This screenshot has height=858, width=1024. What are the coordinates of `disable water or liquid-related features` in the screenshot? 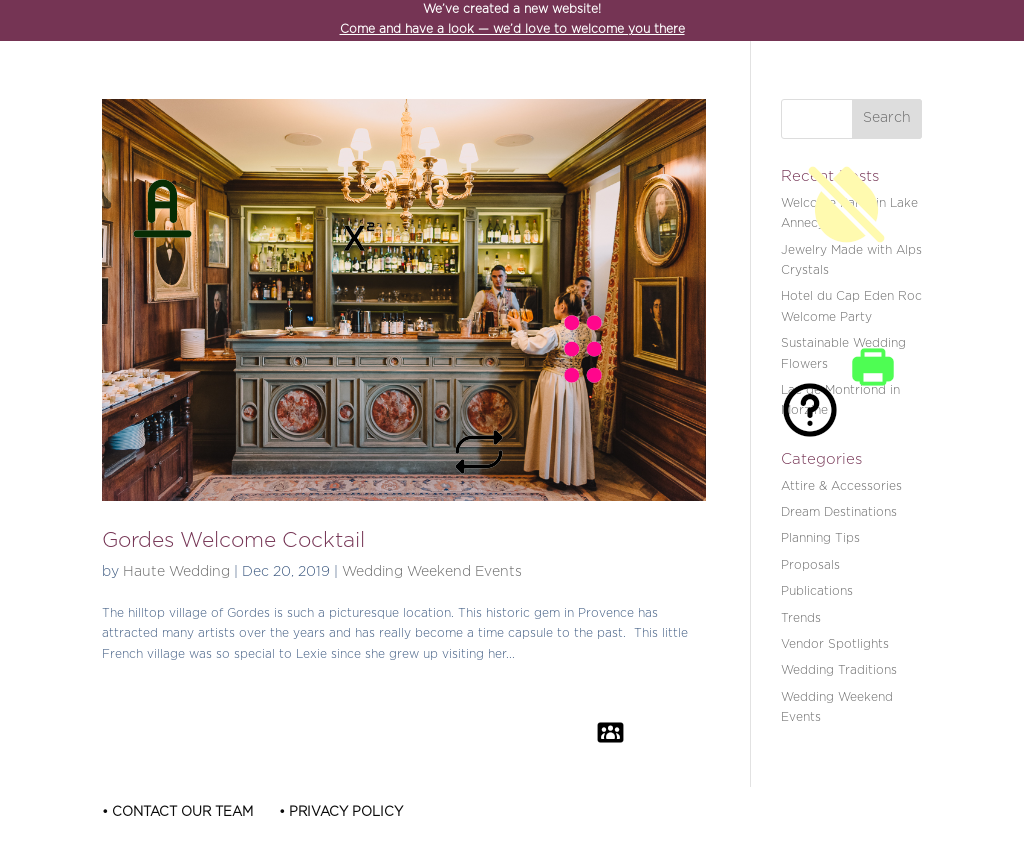 It's located at (846, 204).